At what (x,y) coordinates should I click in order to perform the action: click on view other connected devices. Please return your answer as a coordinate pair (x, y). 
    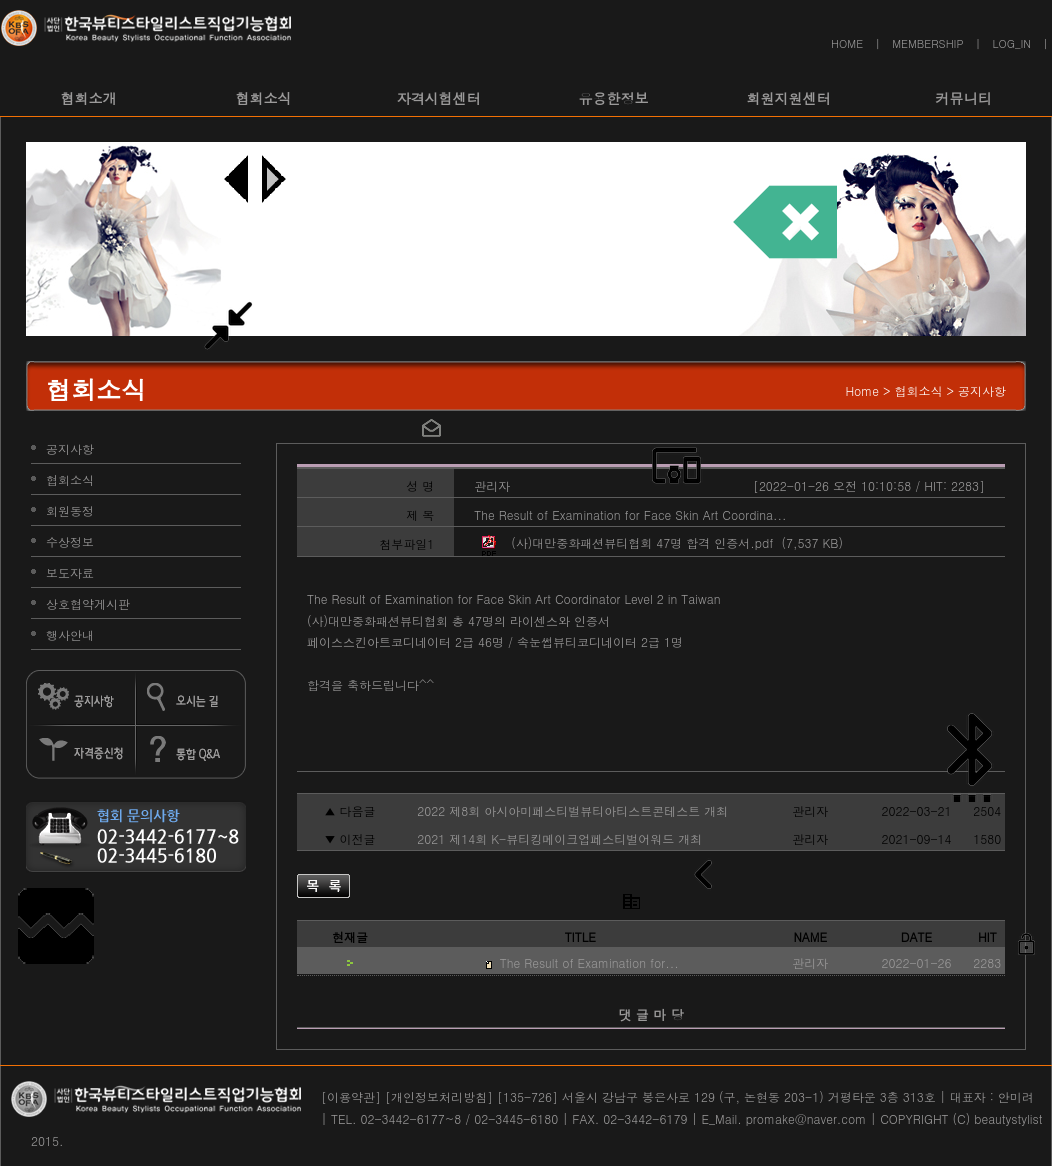
    Looking at the image, I should click on (676, 465).